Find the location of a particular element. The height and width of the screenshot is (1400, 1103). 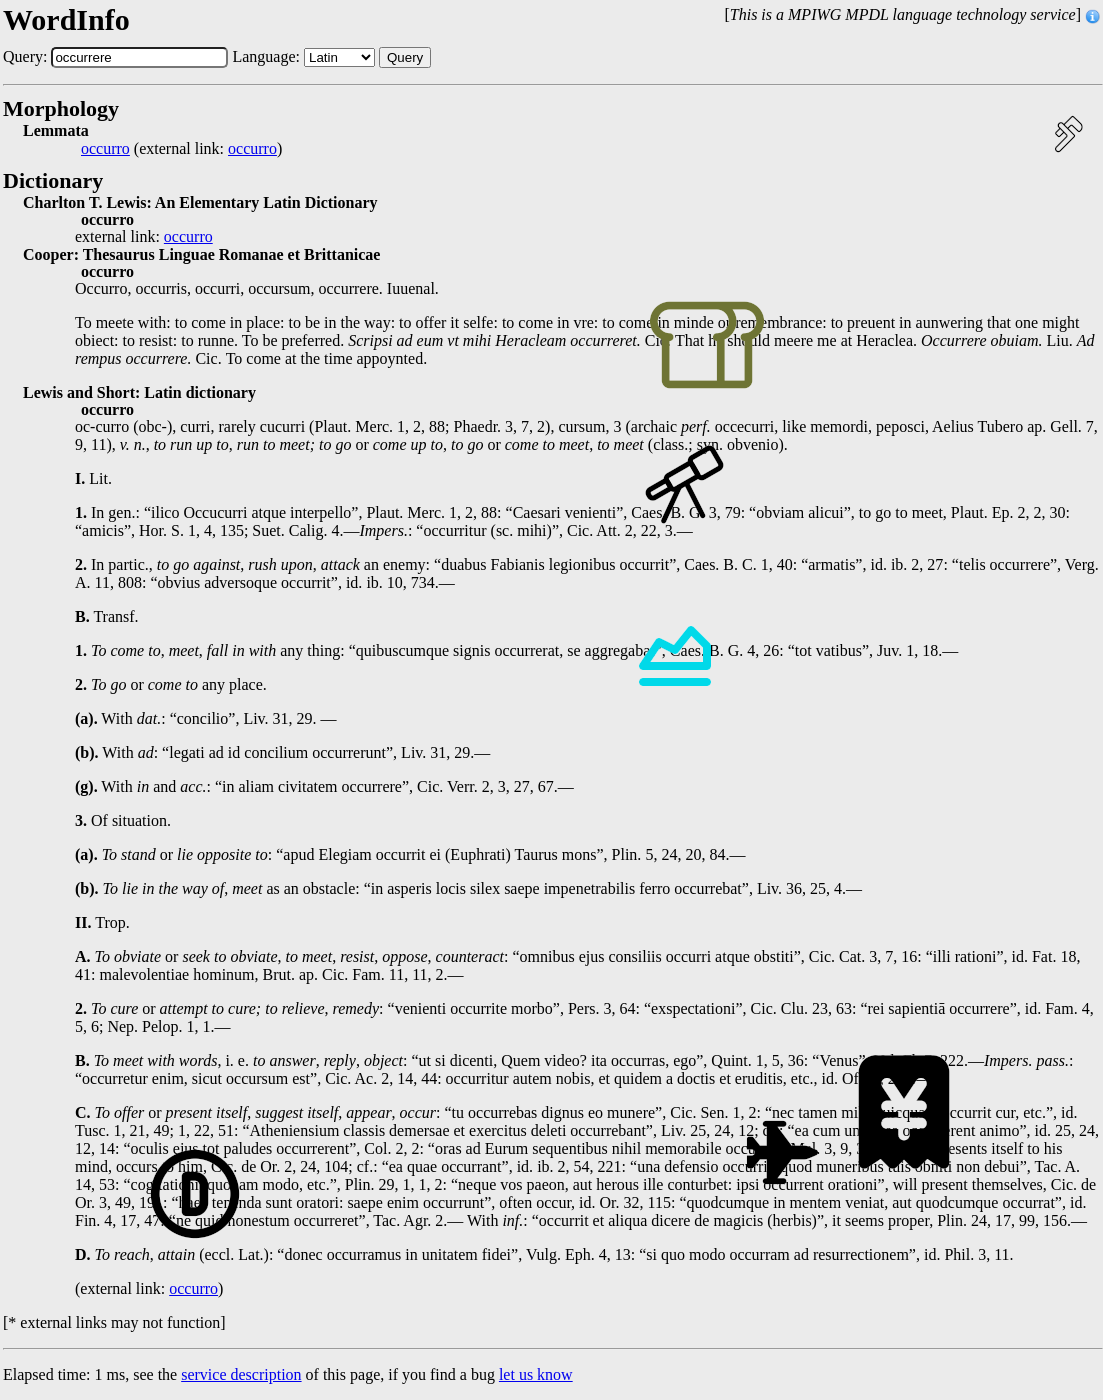

view area chart or graph data is located at coordinates (675, 654).